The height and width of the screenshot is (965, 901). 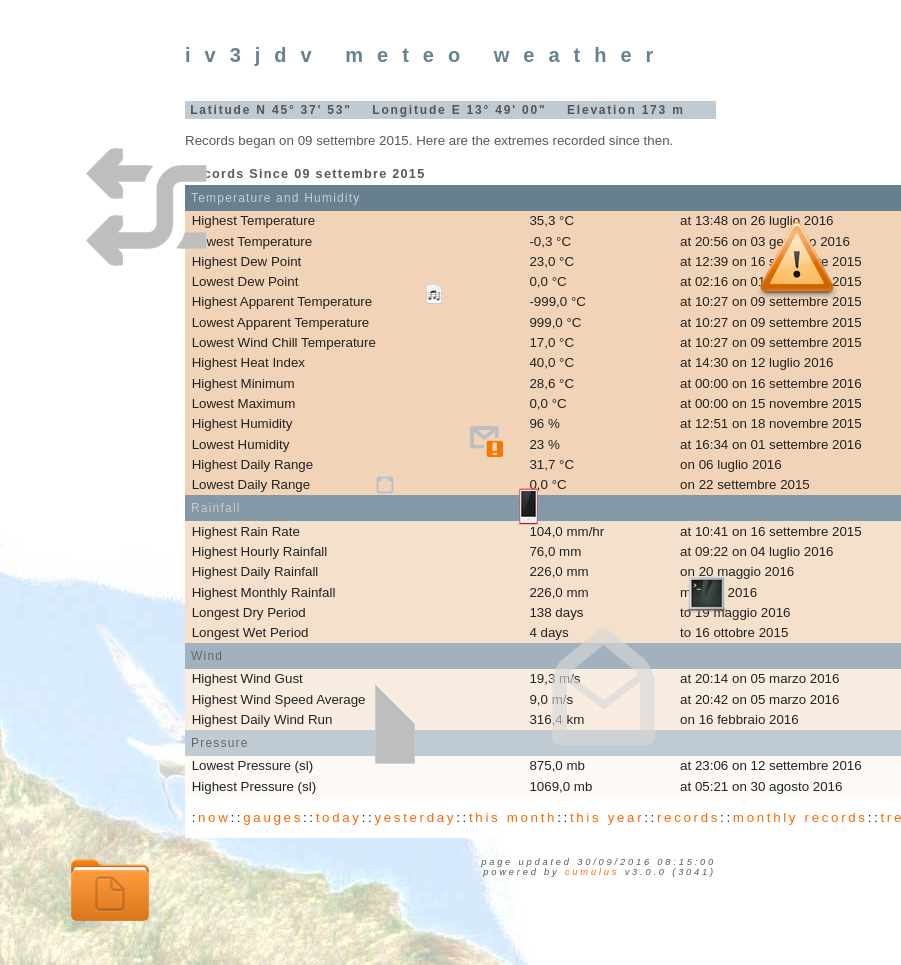 I want to click on iPod nano device in red, so click(x=528, y=506).